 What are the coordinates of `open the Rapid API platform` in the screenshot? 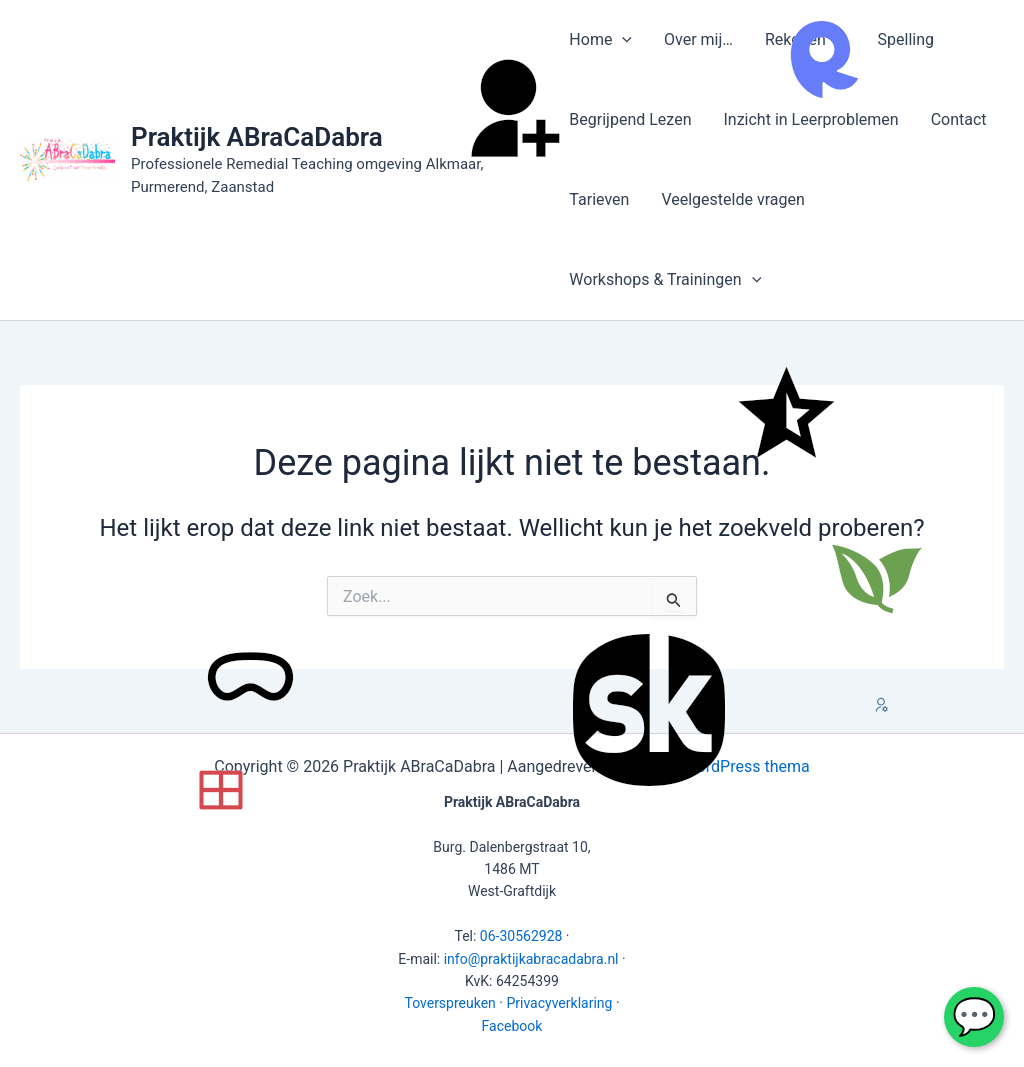 It's located at (824, 59).